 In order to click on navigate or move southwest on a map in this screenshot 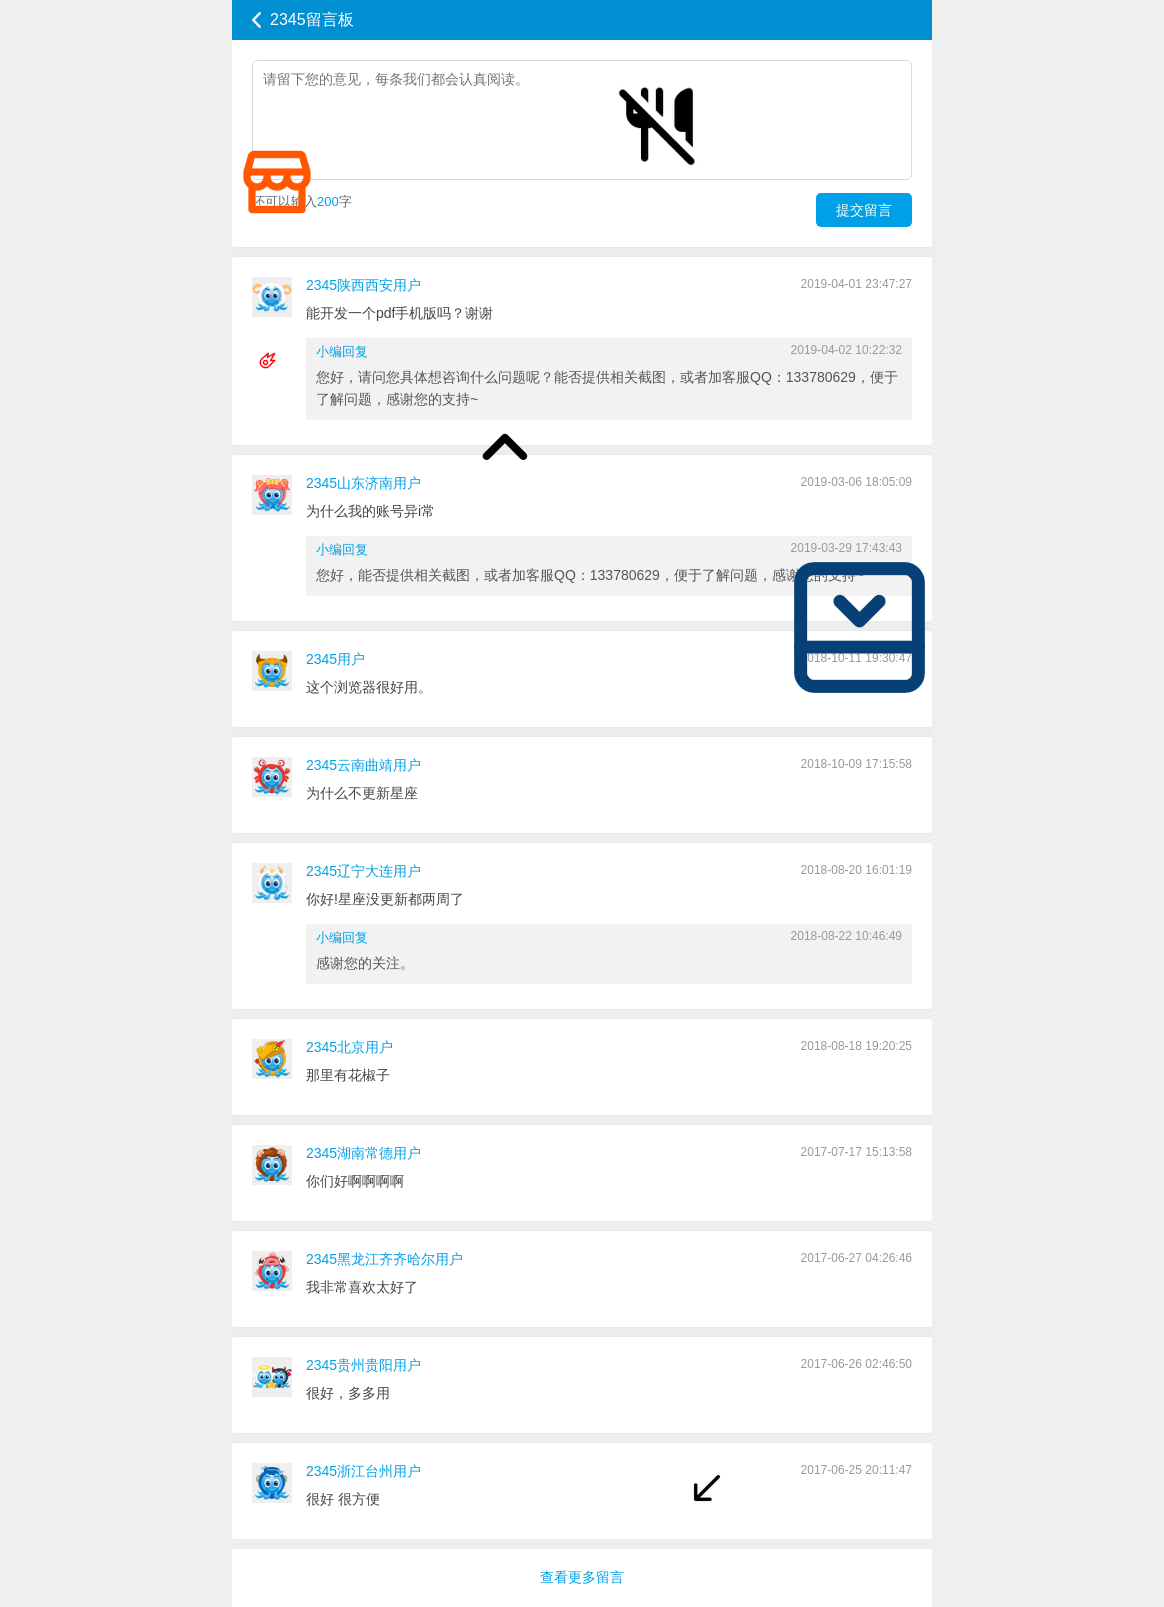, I will do `click(706, 1488)`.